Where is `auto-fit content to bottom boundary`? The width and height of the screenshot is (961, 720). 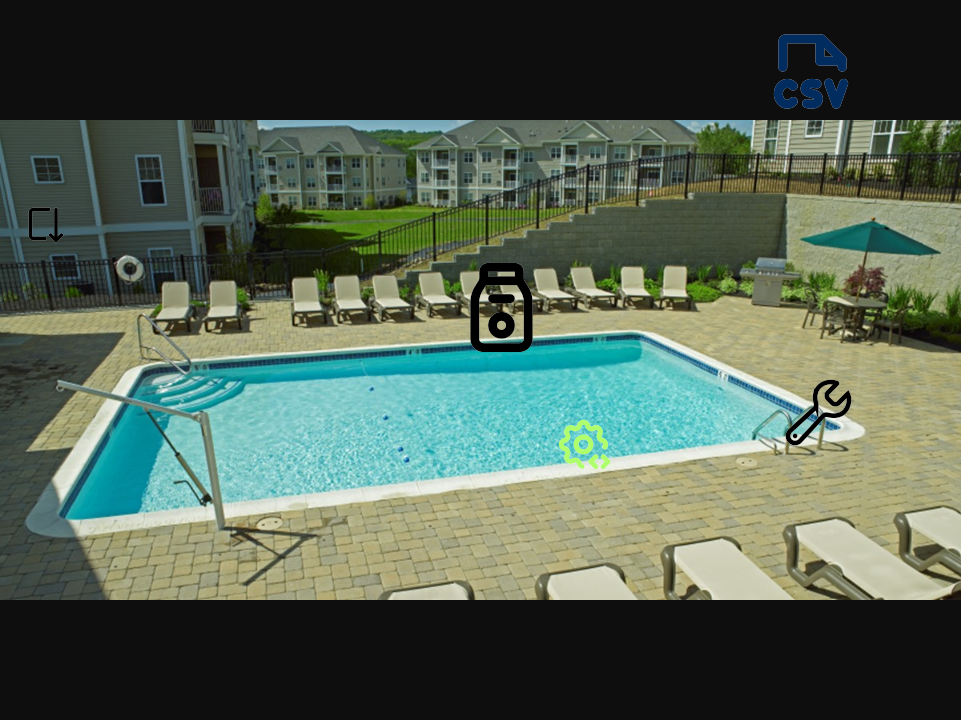
auto-fit content to bottom boundary is located at coordinates (45, 224).